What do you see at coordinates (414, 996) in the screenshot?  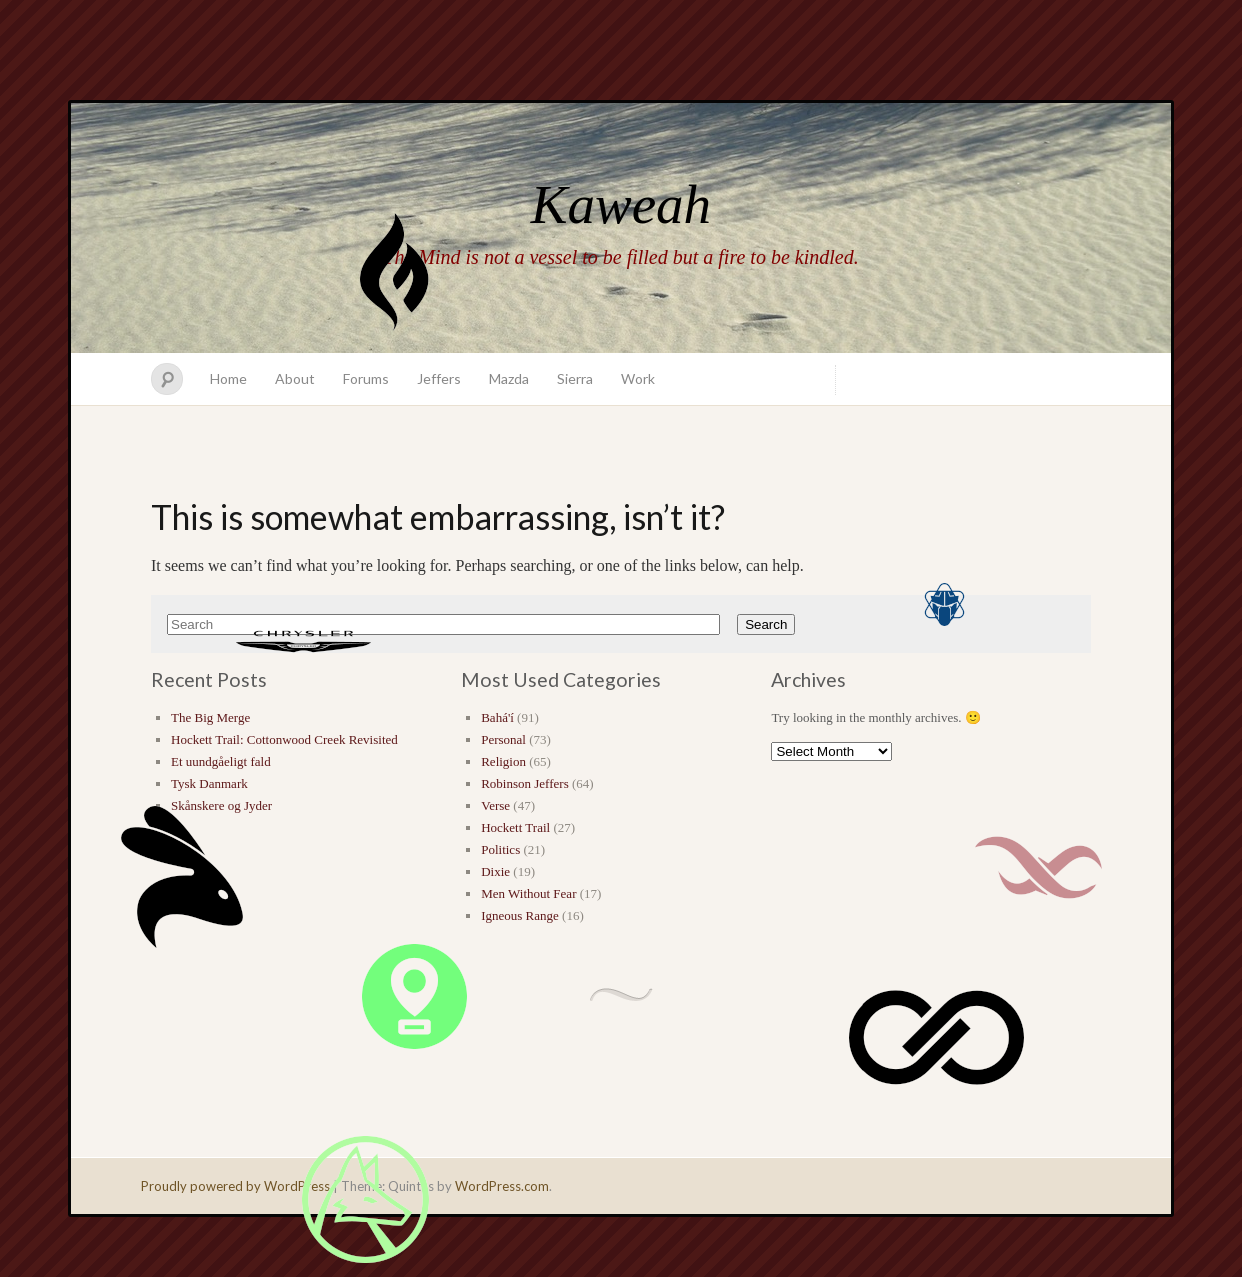 I see `maplibre mapping library logo` at bounding box center [414, 996].